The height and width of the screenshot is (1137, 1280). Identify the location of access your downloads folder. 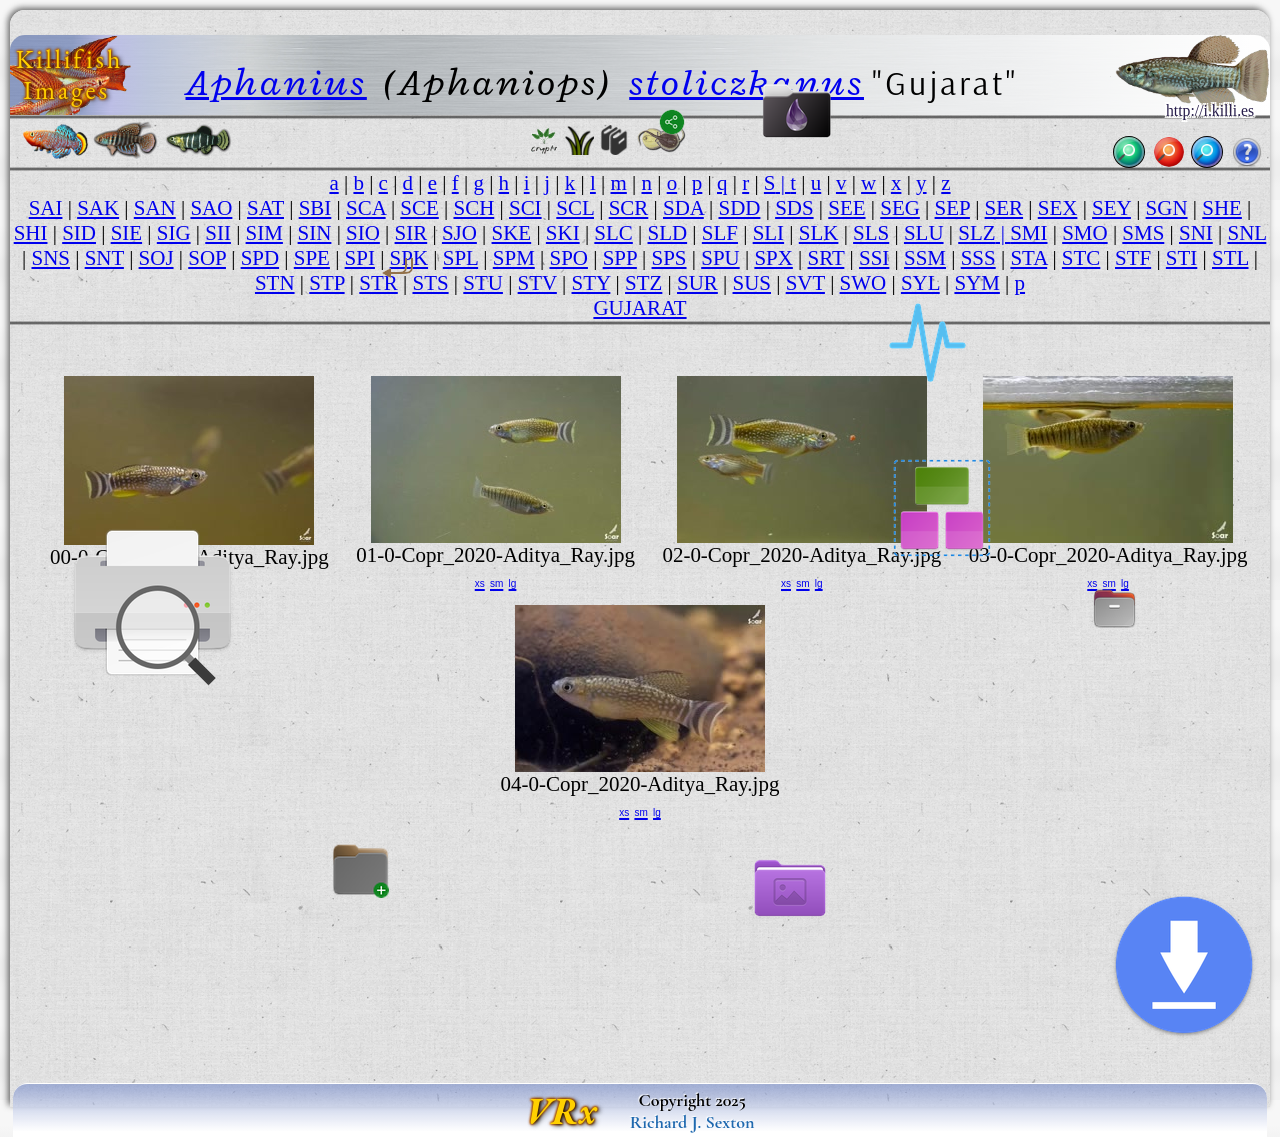
(1184, 965).